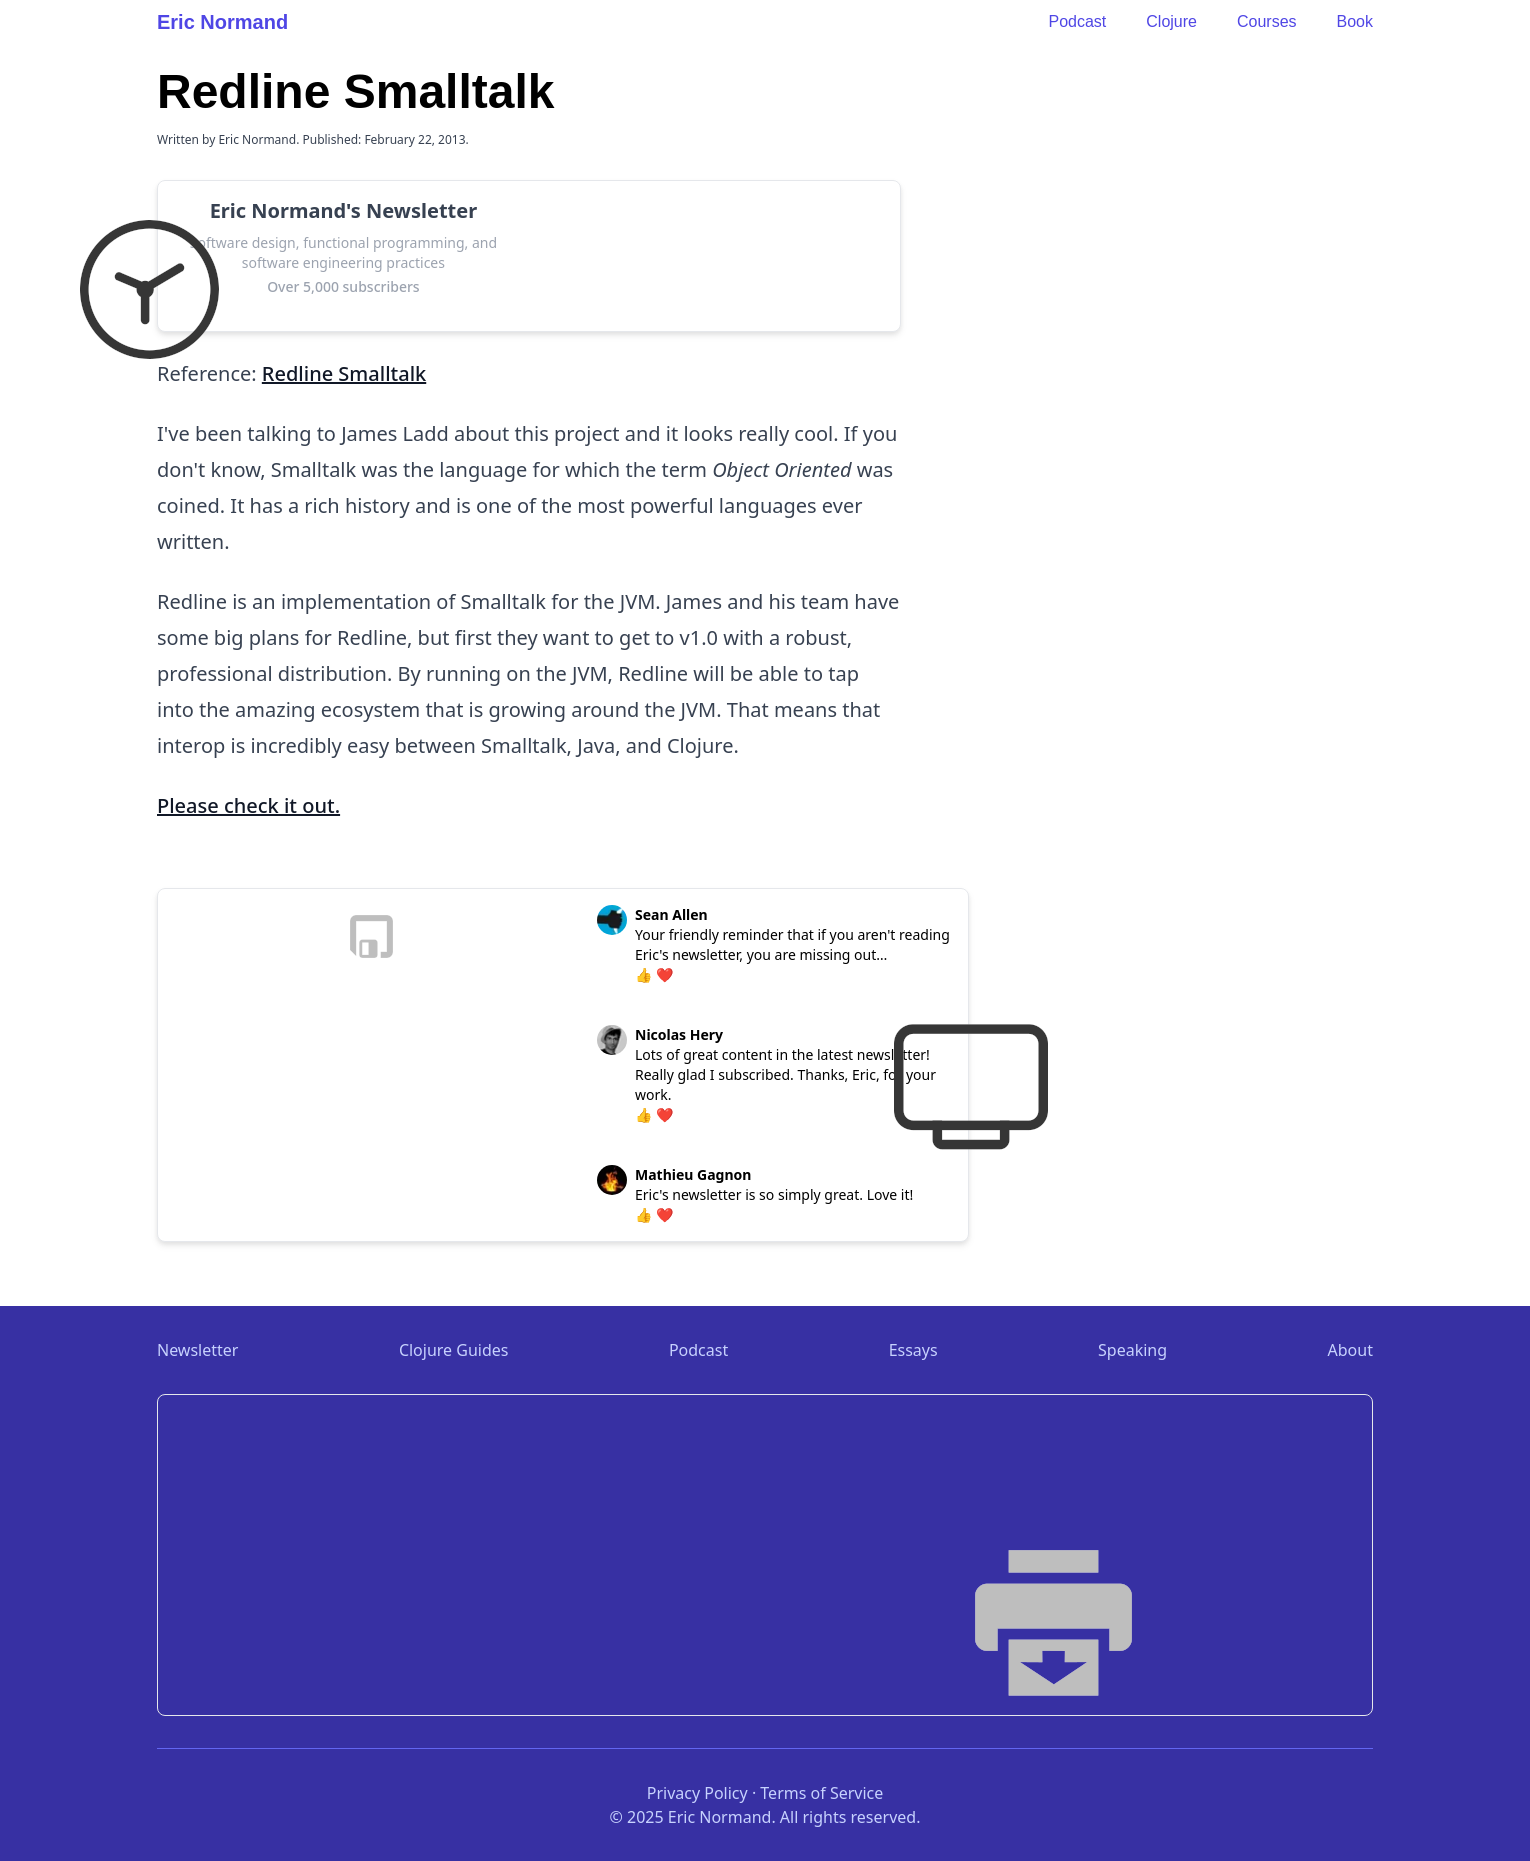  I want to click on save current file or document, so click(371, 936).